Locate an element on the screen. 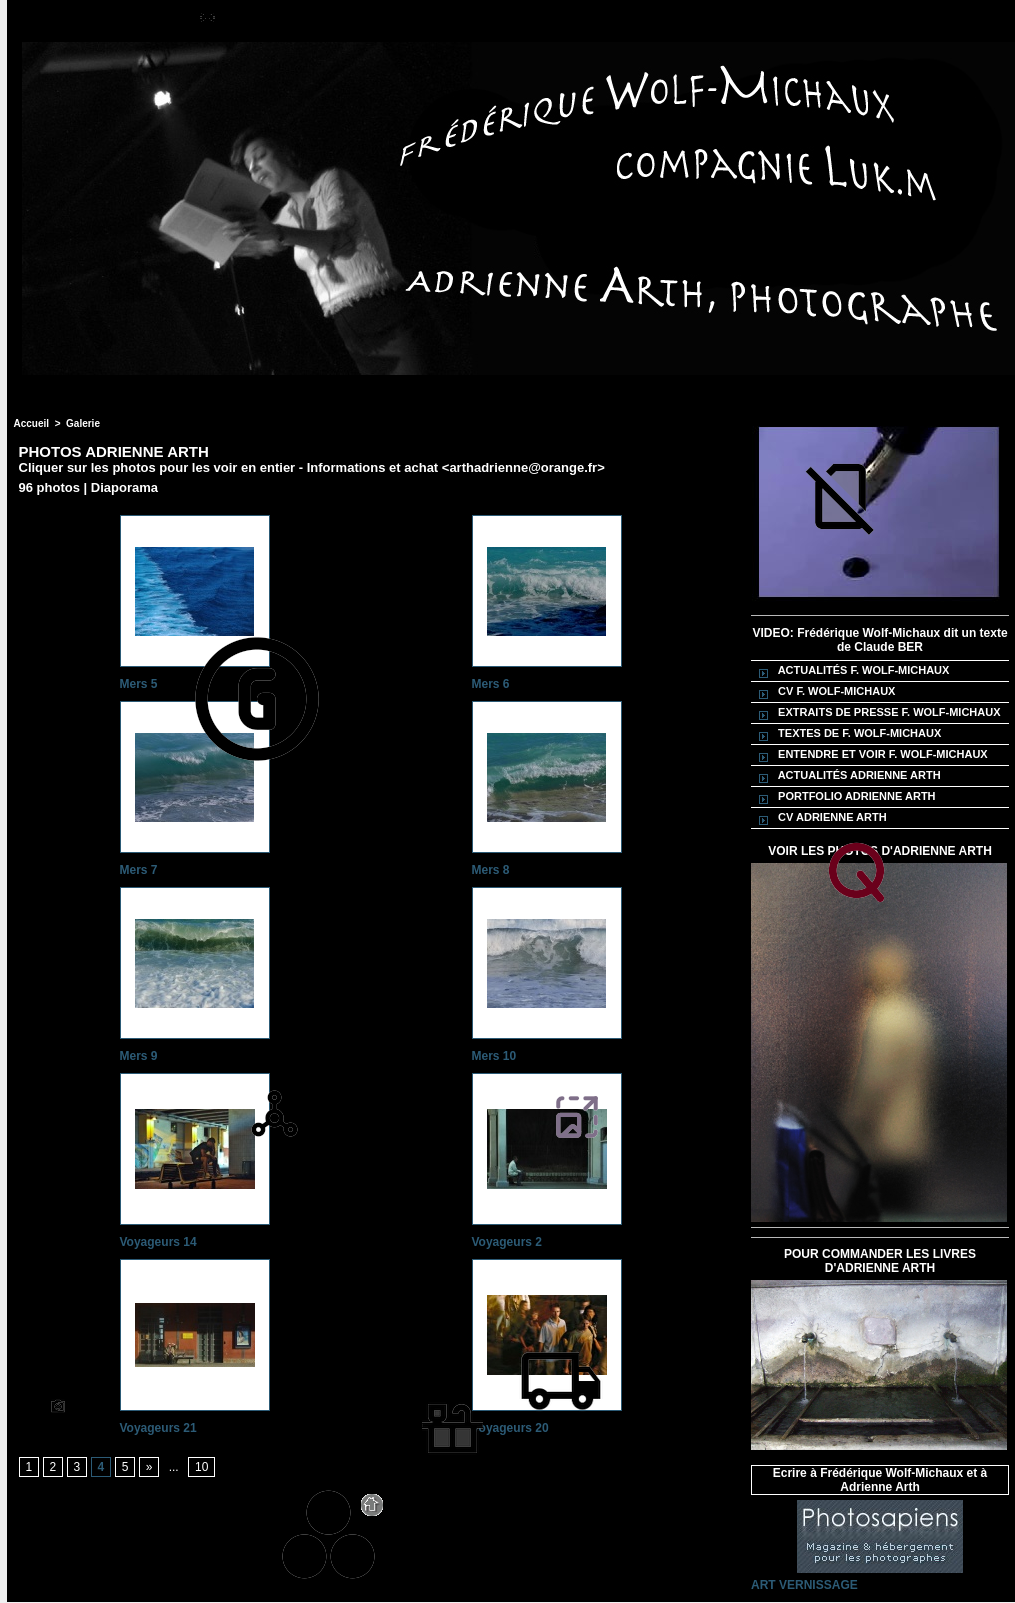  view AI-powered predictions or suggestions is located at coordinates (207, 17).